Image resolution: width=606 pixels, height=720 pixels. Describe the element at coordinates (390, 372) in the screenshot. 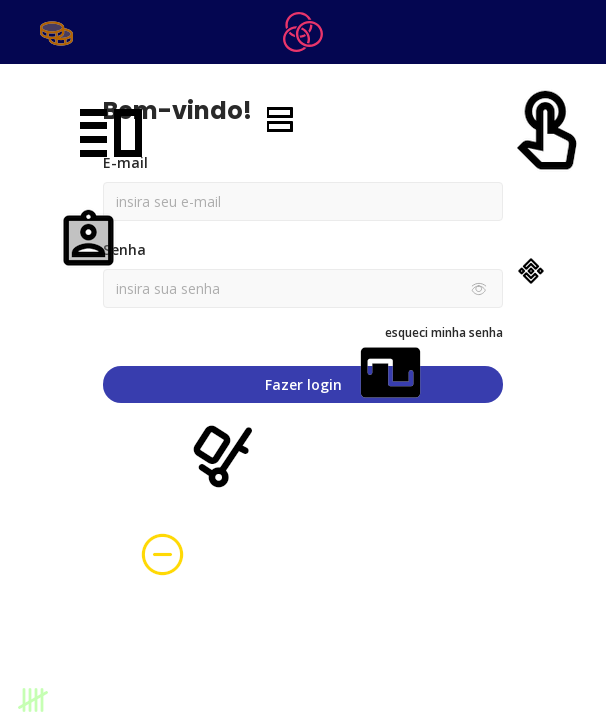

I see `toggle square wave audio signal` at that location.